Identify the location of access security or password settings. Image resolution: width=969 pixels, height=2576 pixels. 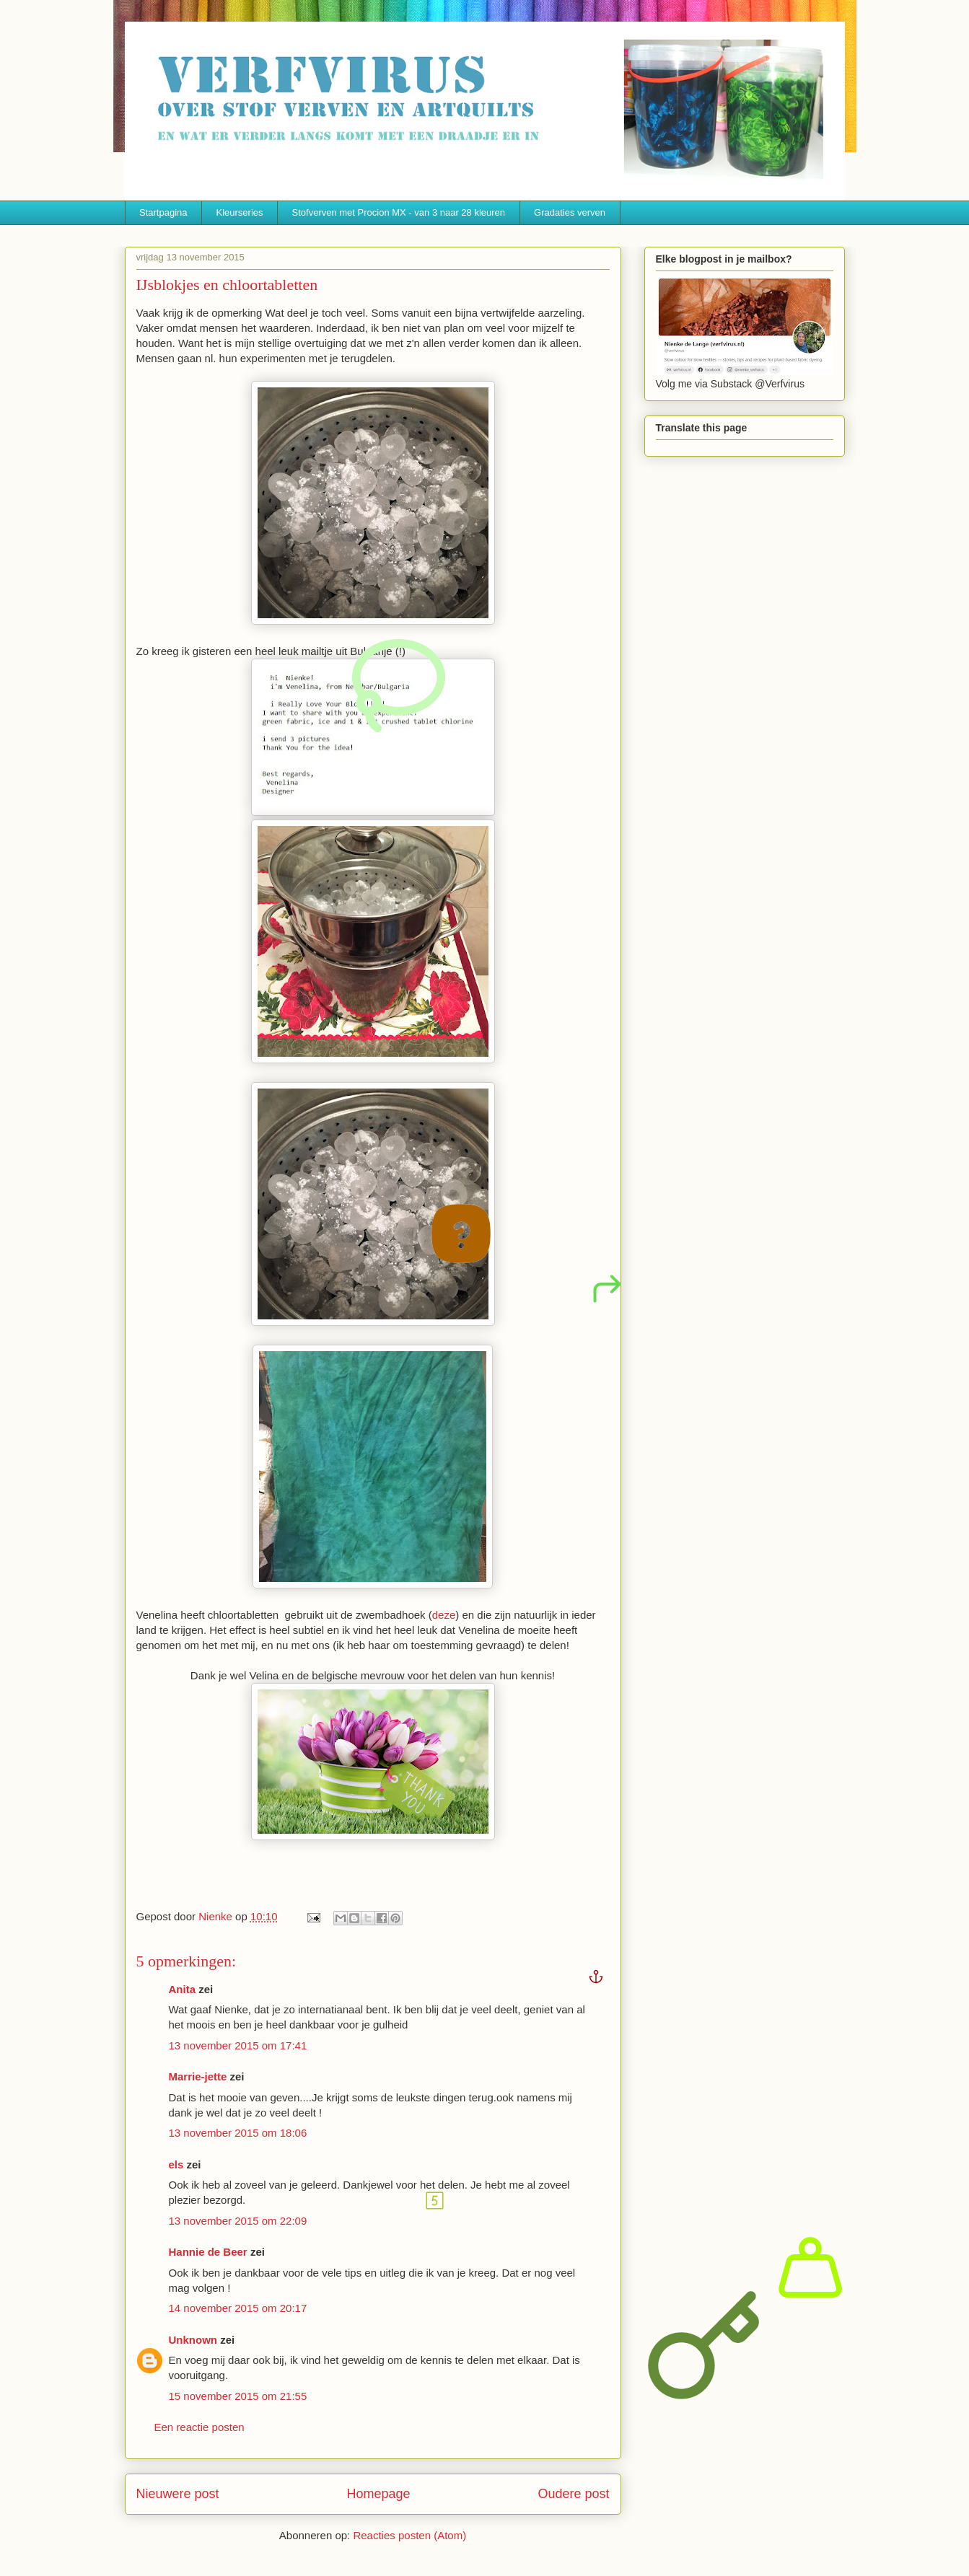
(704, 2347).